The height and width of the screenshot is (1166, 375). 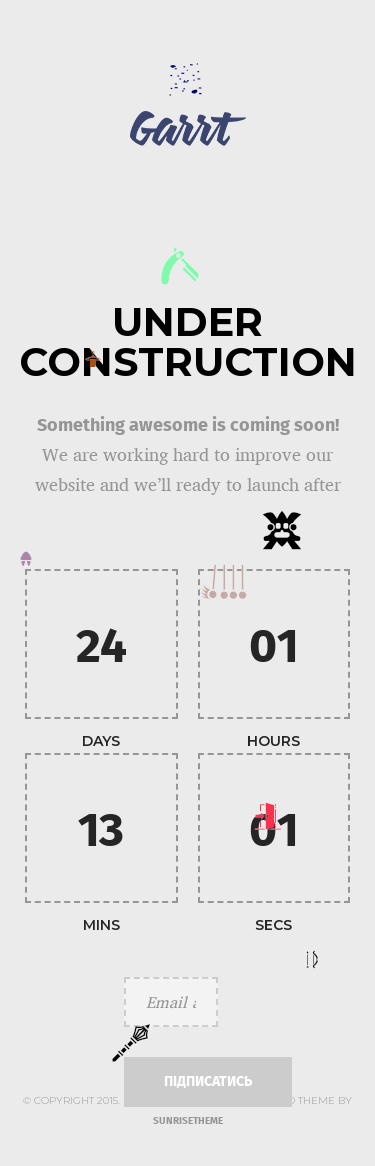 What do you see at coordinates (311, 959) in the screenshot?
I see `access archery or ranged combat skills` at bounding box center [311, 959].